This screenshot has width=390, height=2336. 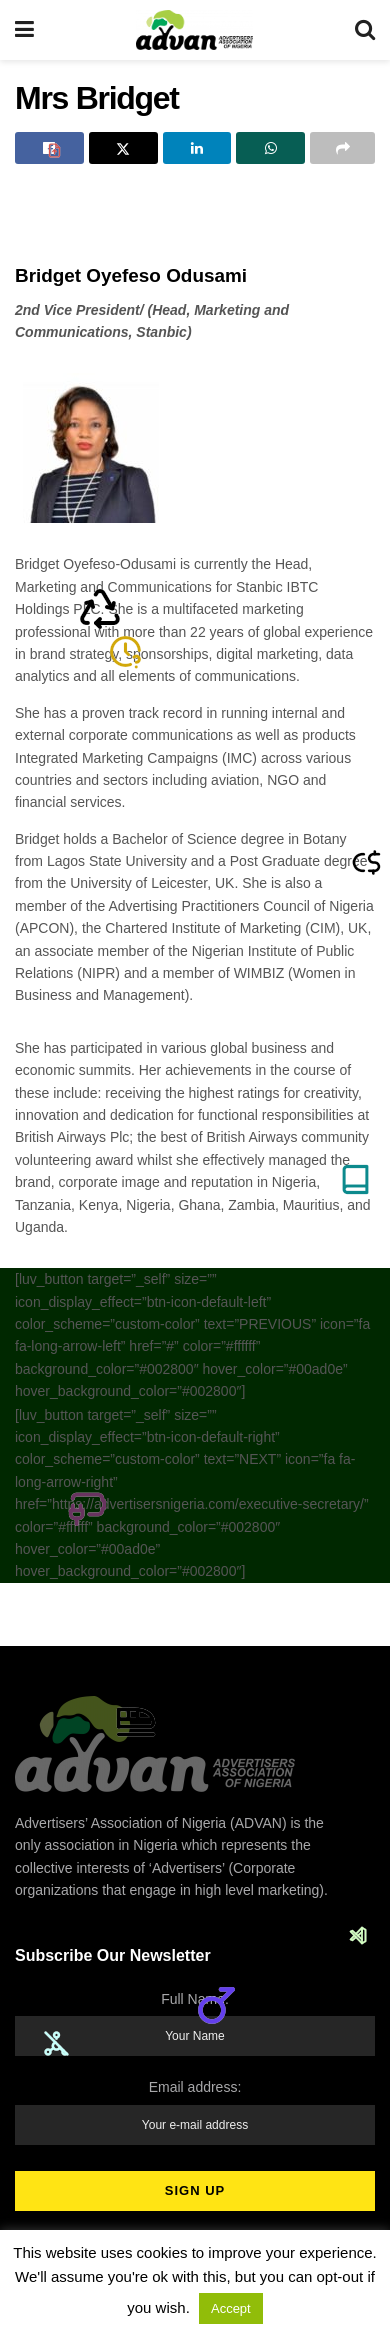 I want to click on battery currently charging at medium level, so click(x=88, y=1504).